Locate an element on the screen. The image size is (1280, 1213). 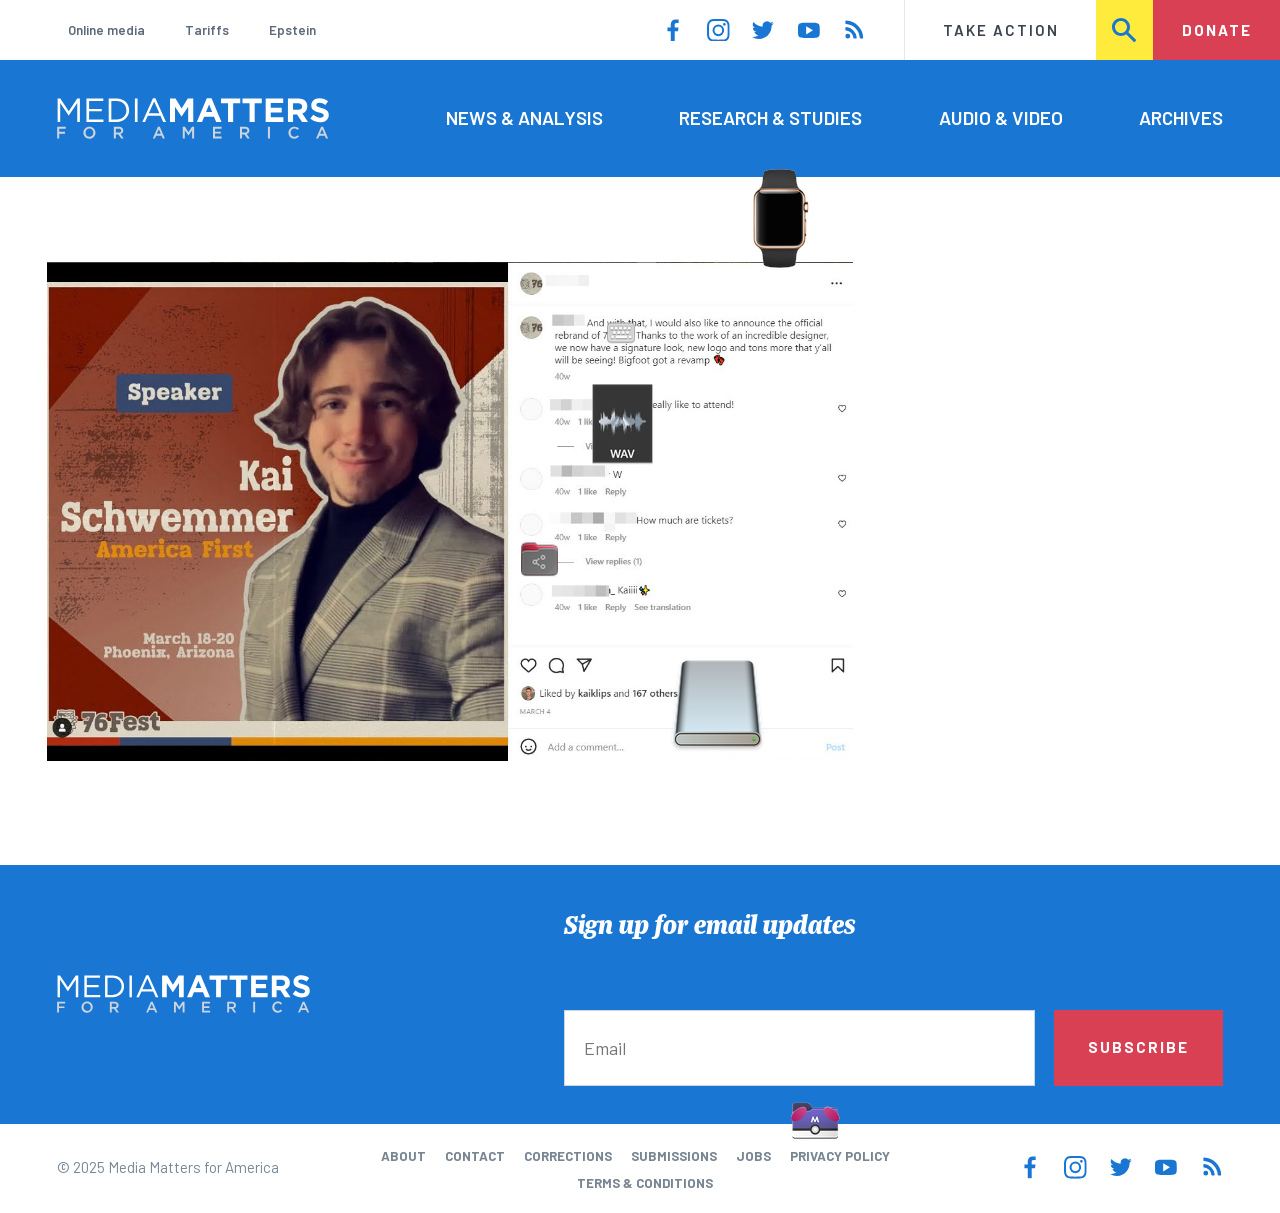
open keyboard settings is located at coordinates (621, 333).